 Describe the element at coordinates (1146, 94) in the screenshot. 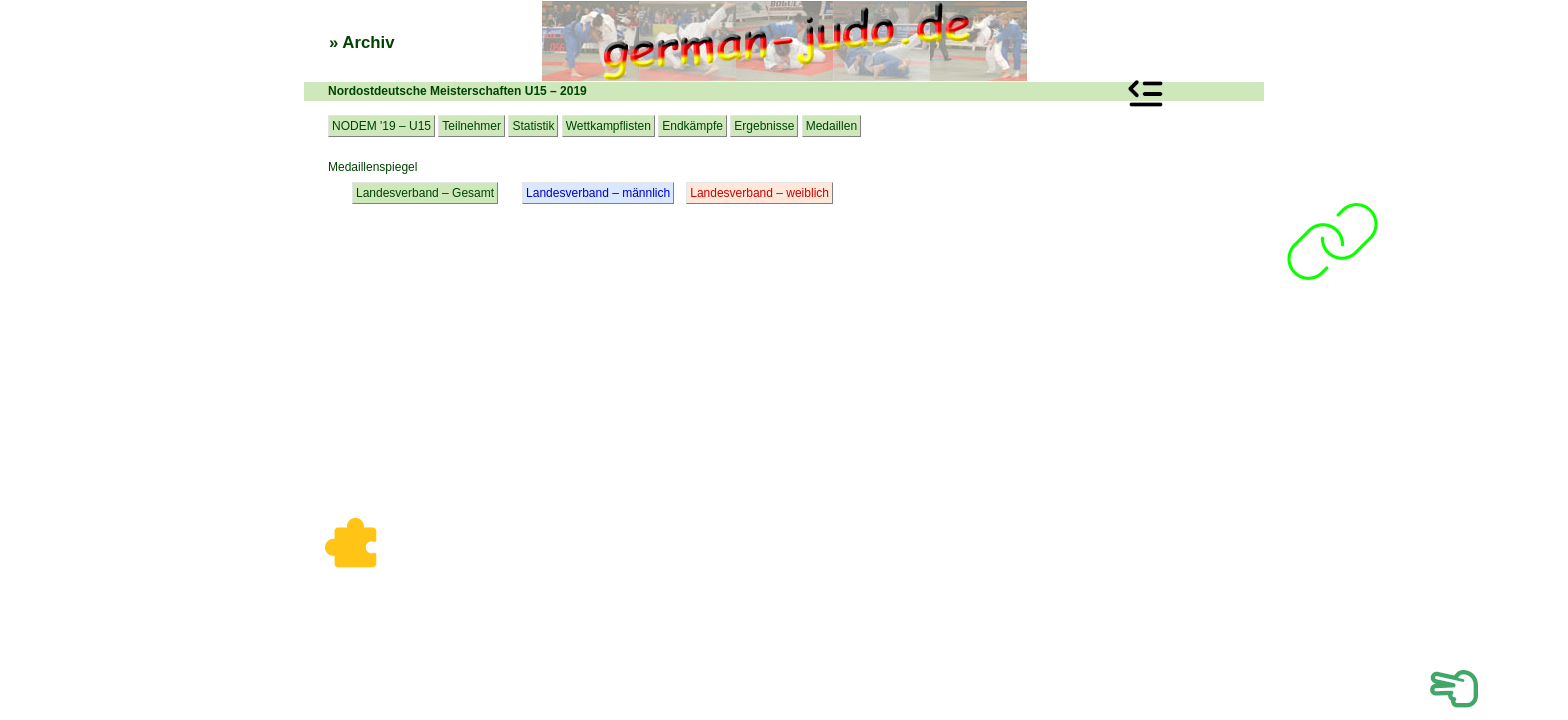

I see `decrease text indentation` at that location.